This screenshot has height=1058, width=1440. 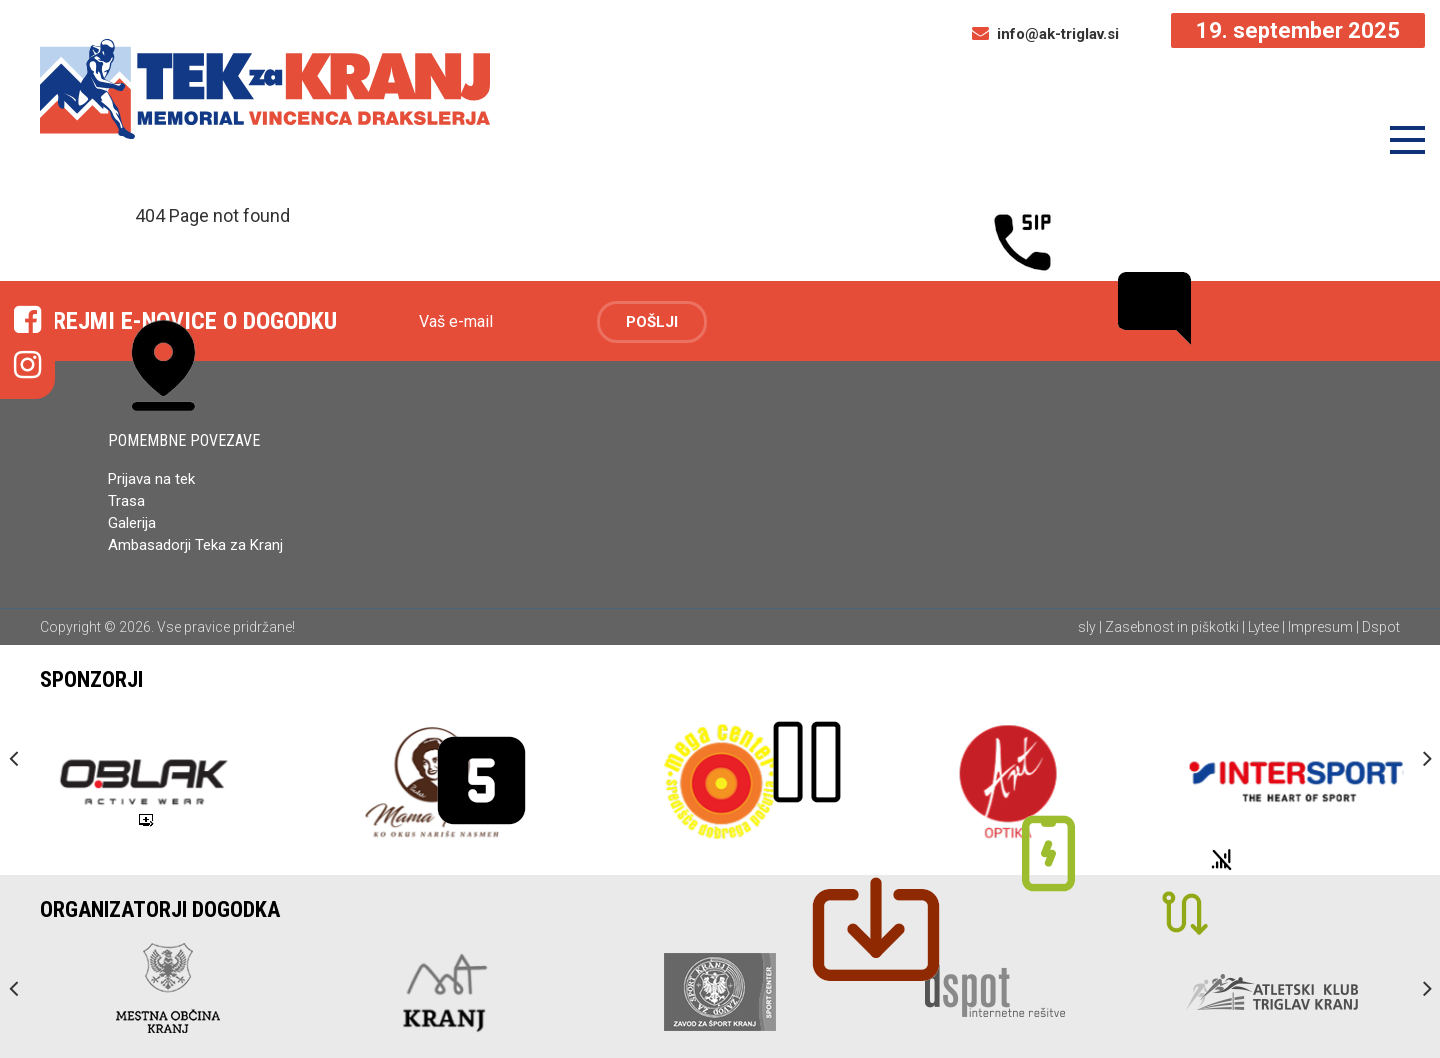 I want to click on indicates an s-curve or winding path ahead, so click(x=1184, y=913).